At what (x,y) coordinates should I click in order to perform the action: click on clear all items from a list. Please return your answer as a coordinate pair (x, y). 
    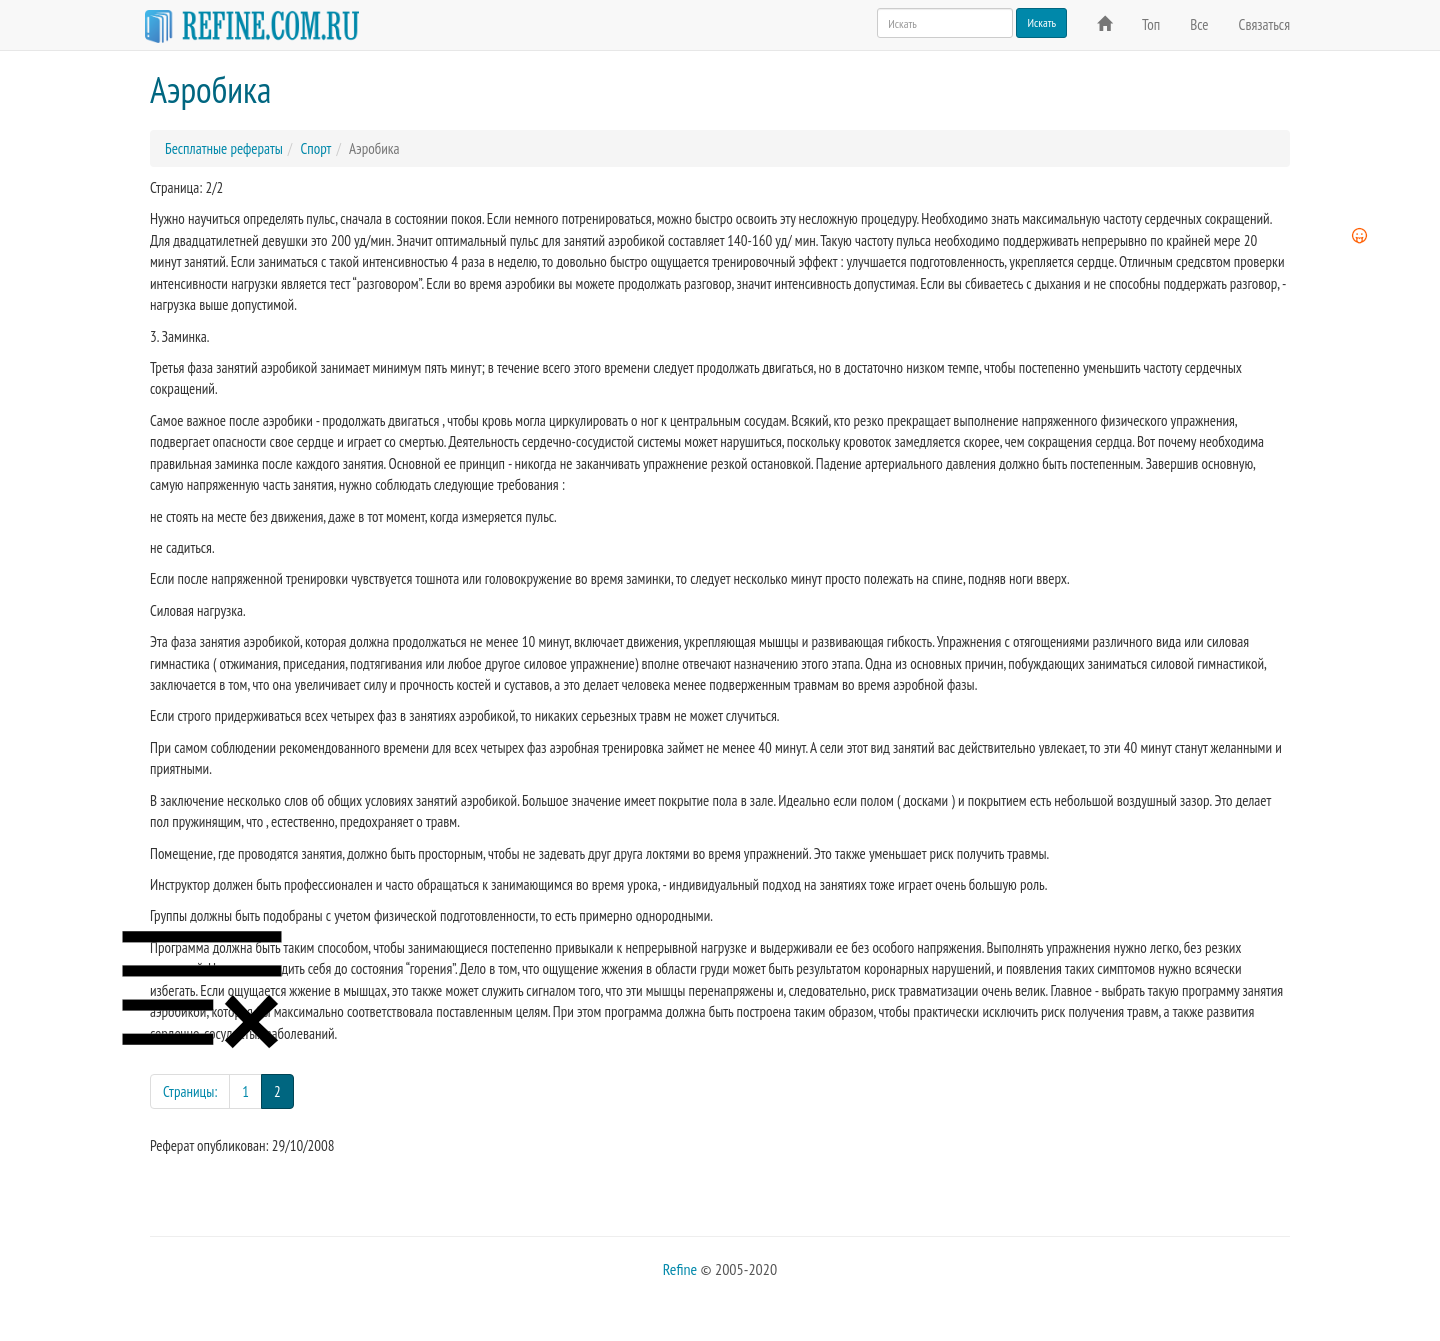
    Looking at the image, I should click on (202, 988).